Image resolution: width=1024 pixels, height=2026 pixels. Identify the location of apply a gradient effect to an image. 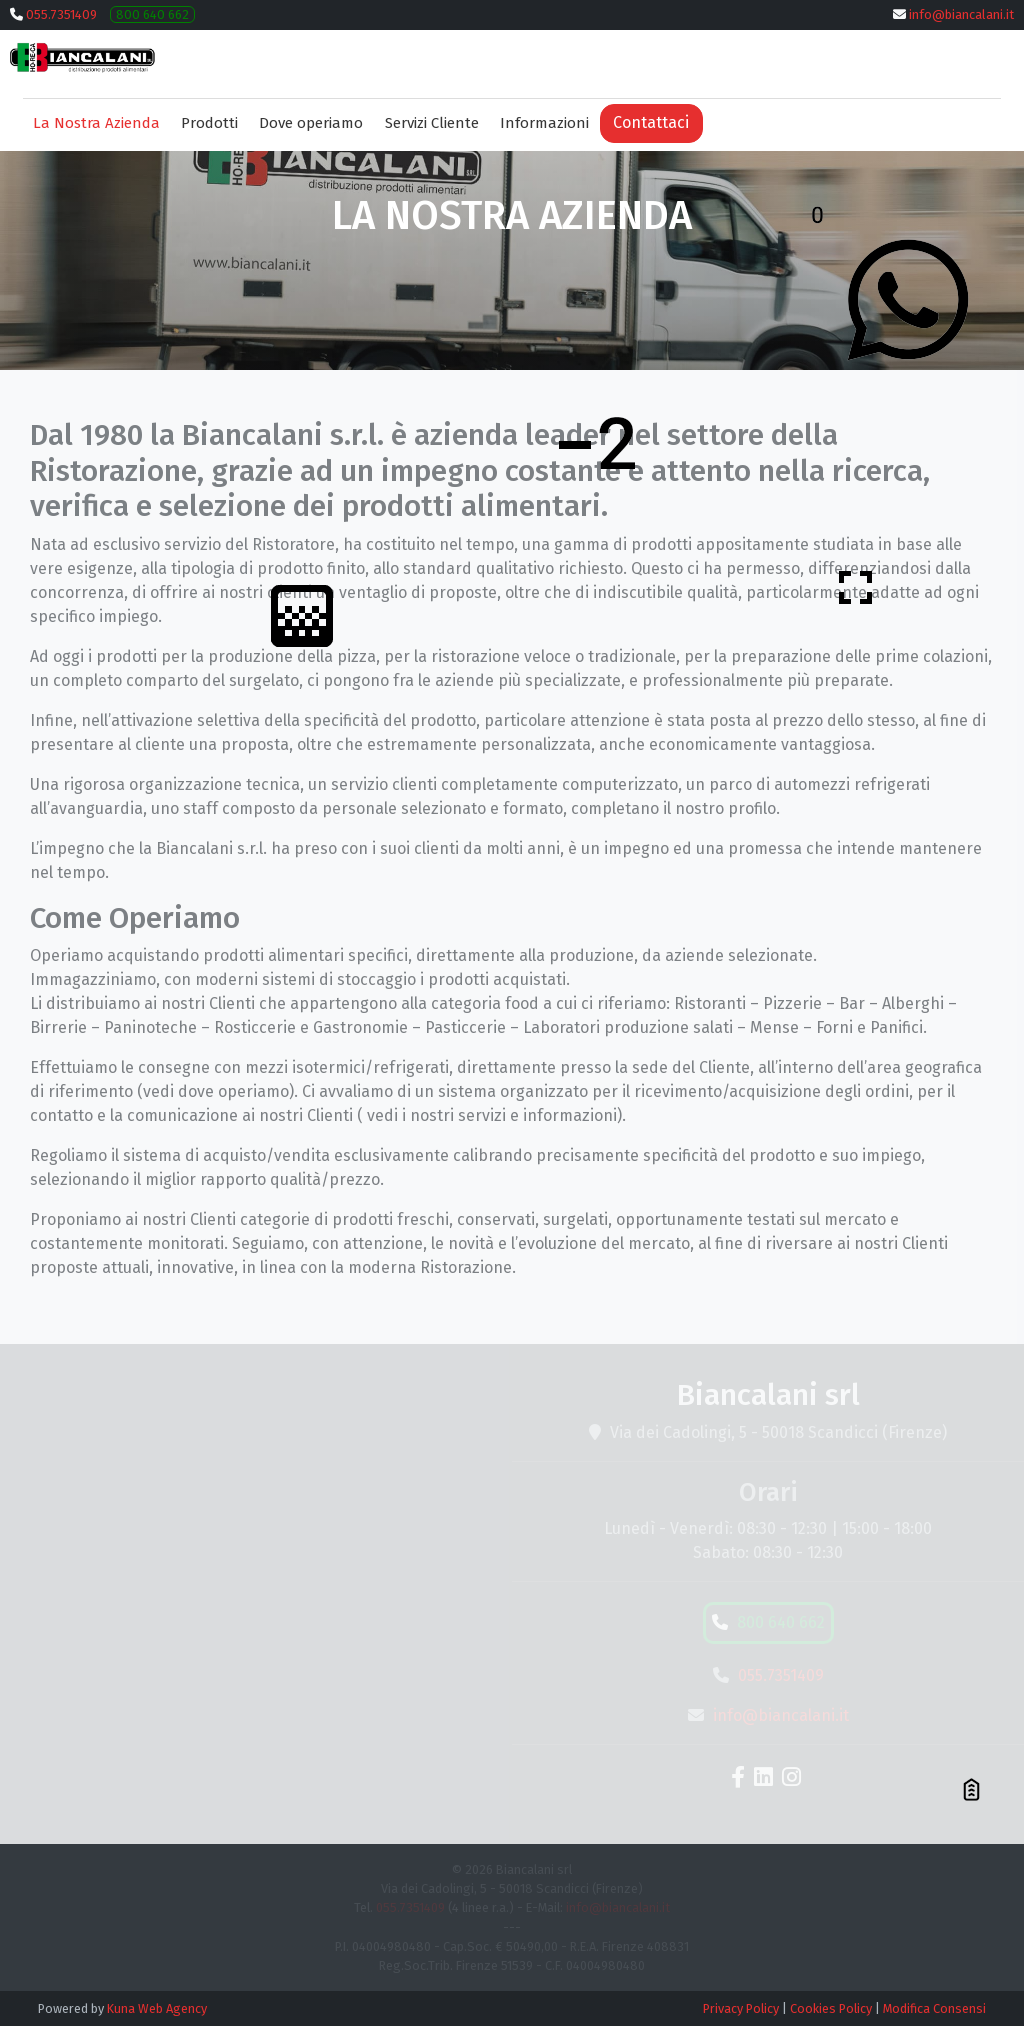
(302, 616).